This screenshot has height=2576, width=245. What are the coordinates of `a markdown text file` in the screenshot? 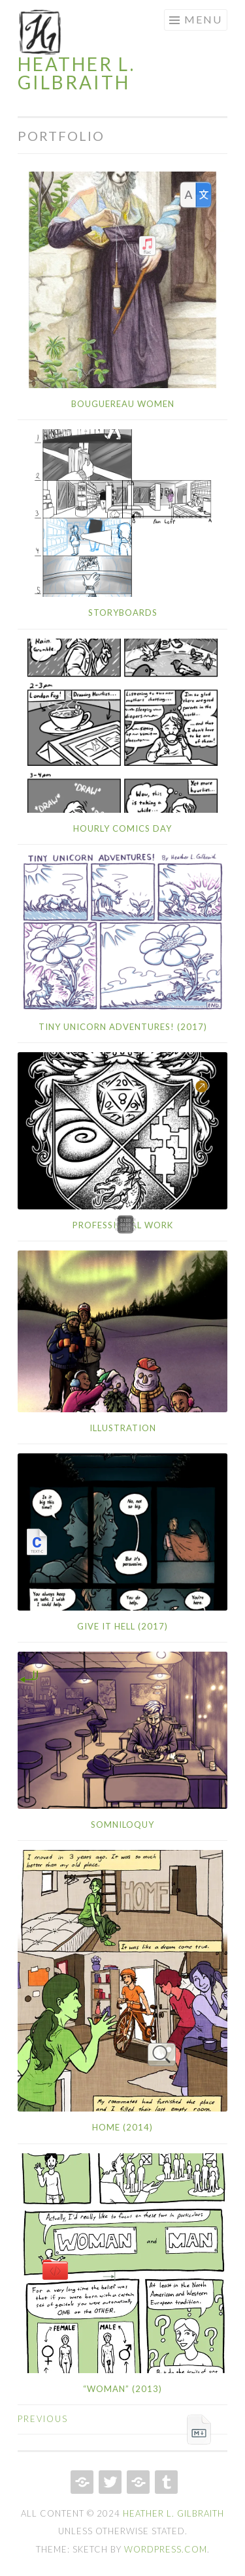 It's located at (199, 2429).